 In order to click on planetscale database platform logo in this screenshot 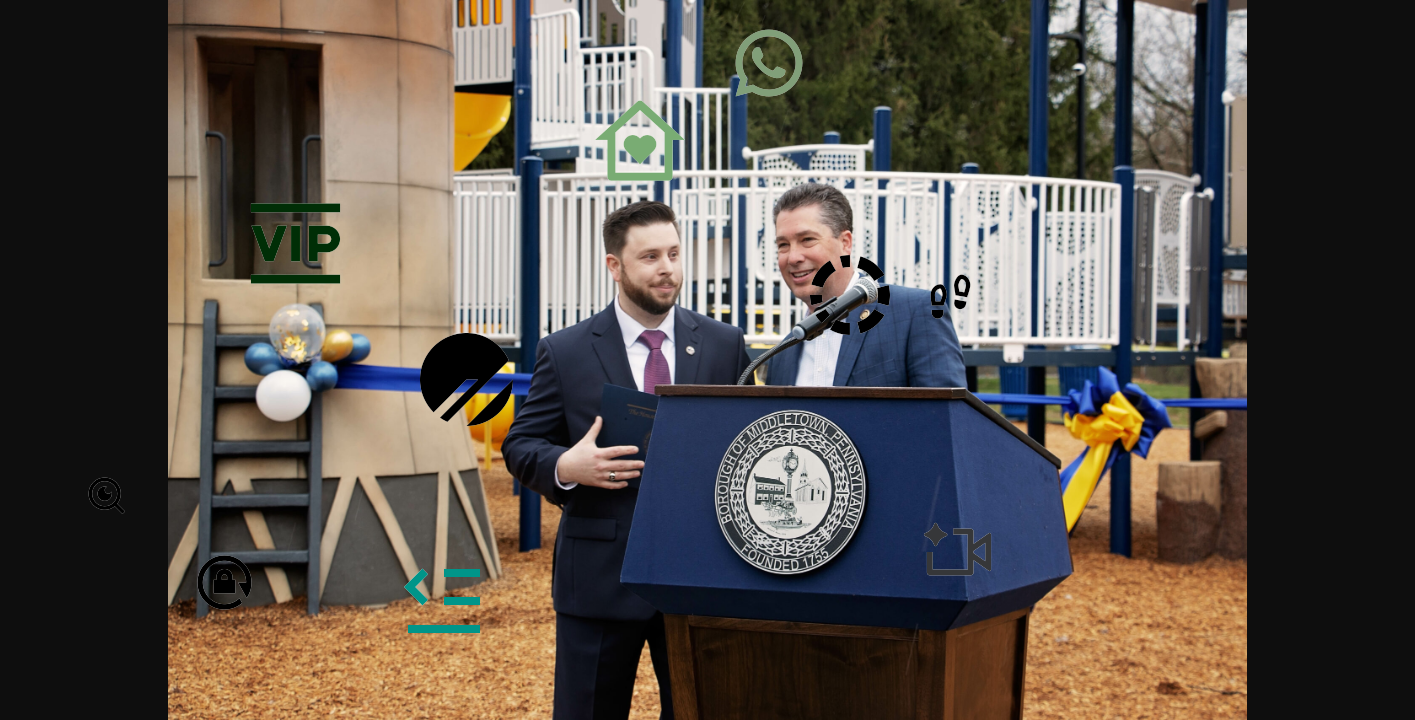, I will do `click(466, 379)`.